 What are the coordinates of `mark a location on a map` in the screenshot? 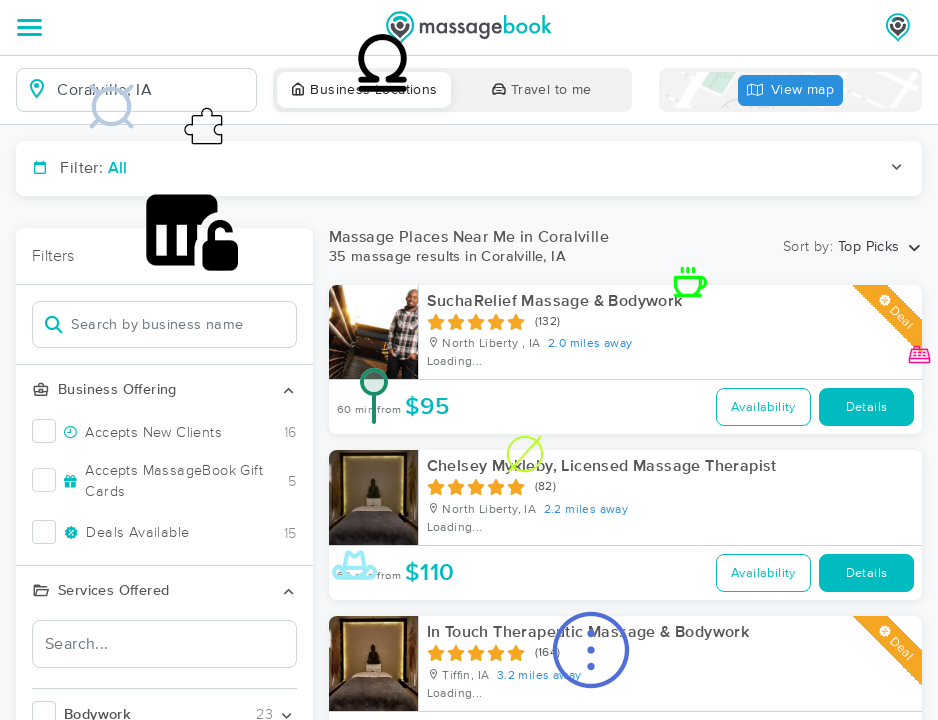 It's located at (374, 396).